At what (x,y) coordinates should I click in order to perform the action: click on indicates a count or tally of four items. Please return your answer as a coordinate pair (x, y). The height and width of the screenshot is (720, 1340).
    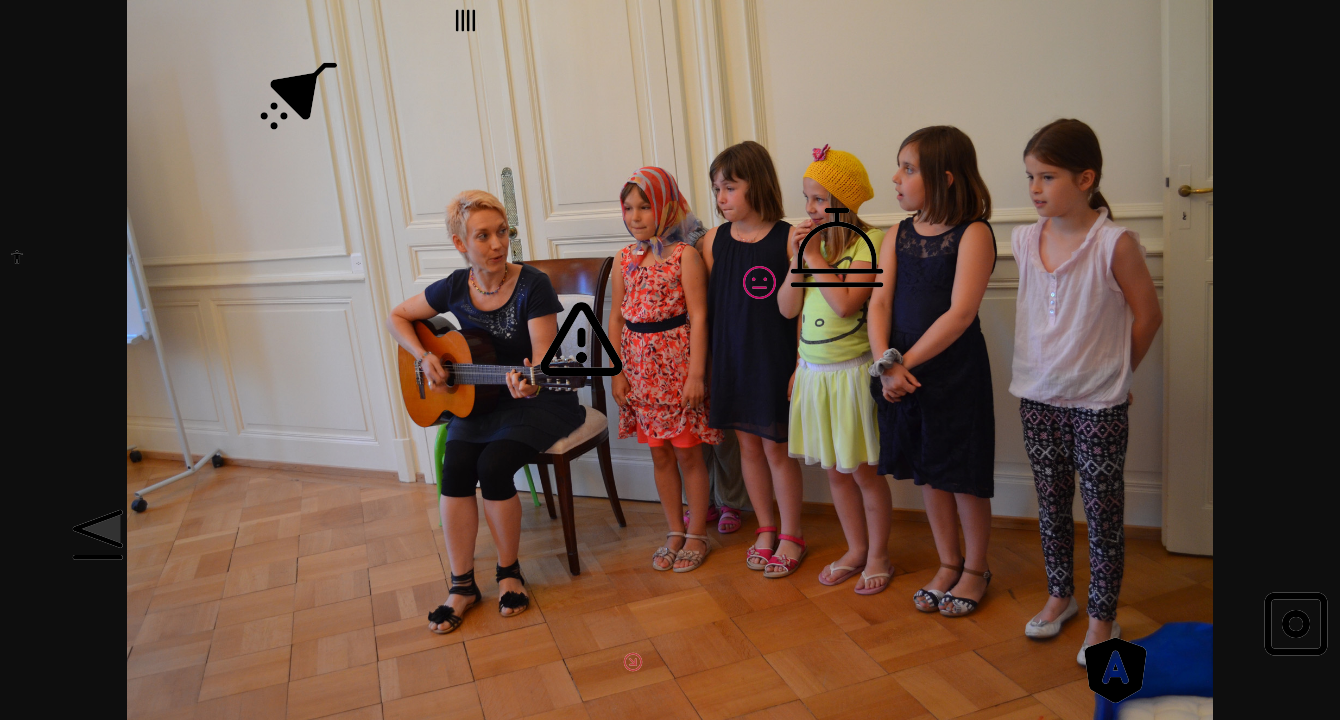
    Looking at the image, I should click on (465, 20).